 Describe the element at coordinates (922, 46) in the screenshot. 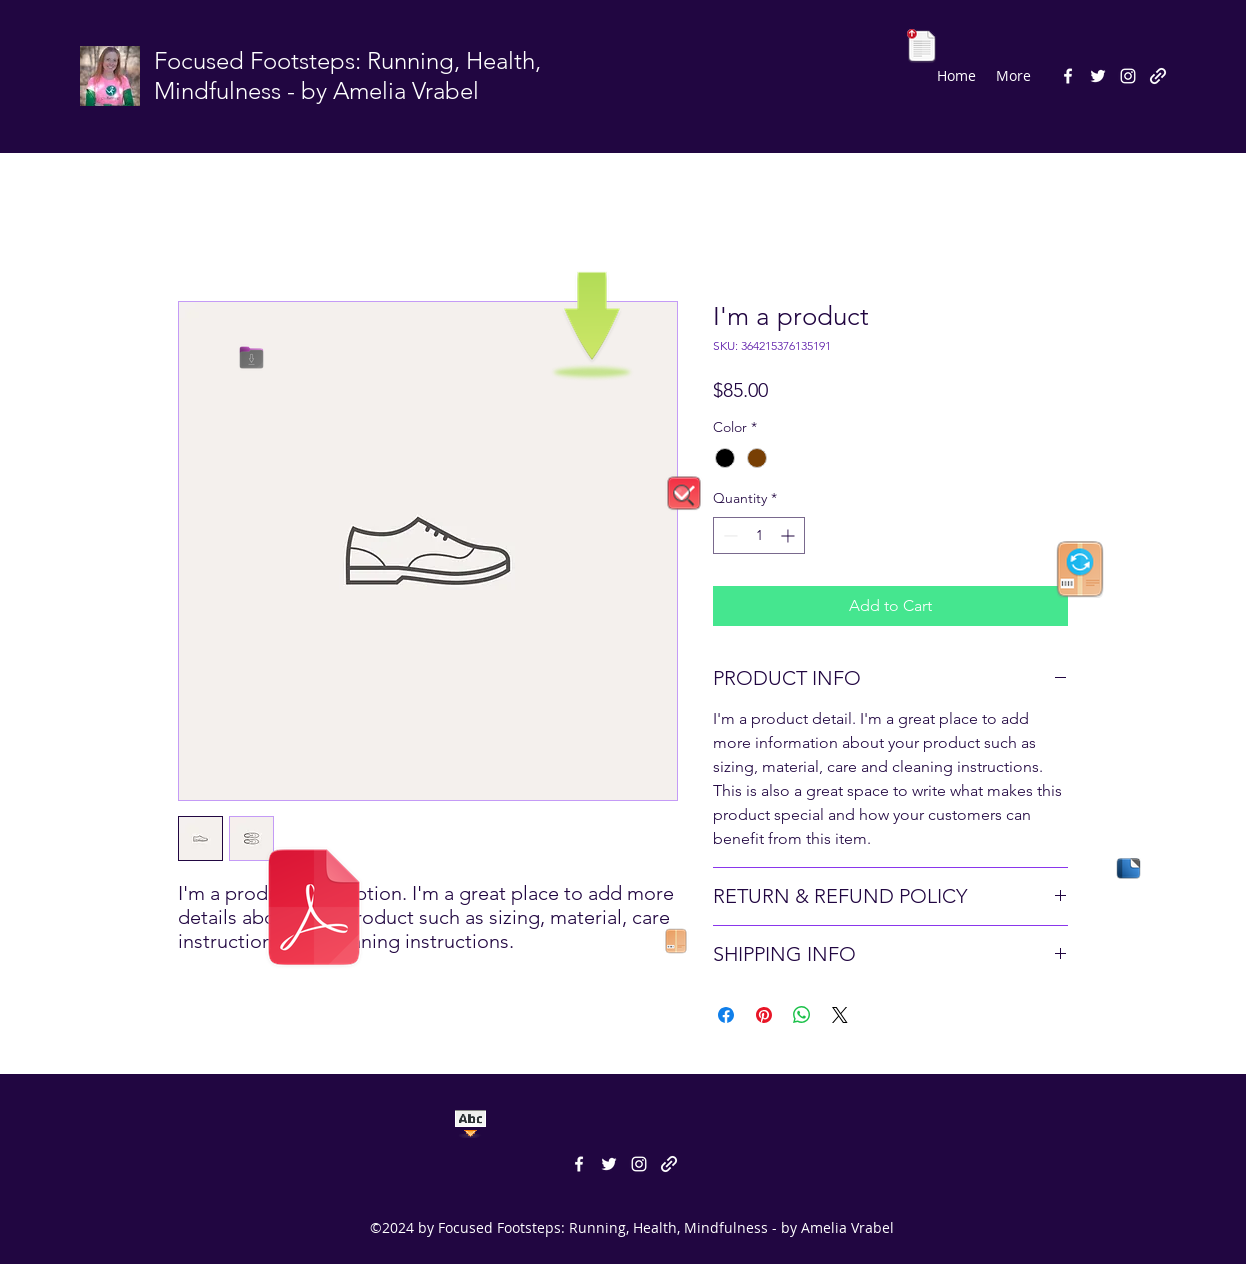

I see `send a file via bluetooth` at that location.